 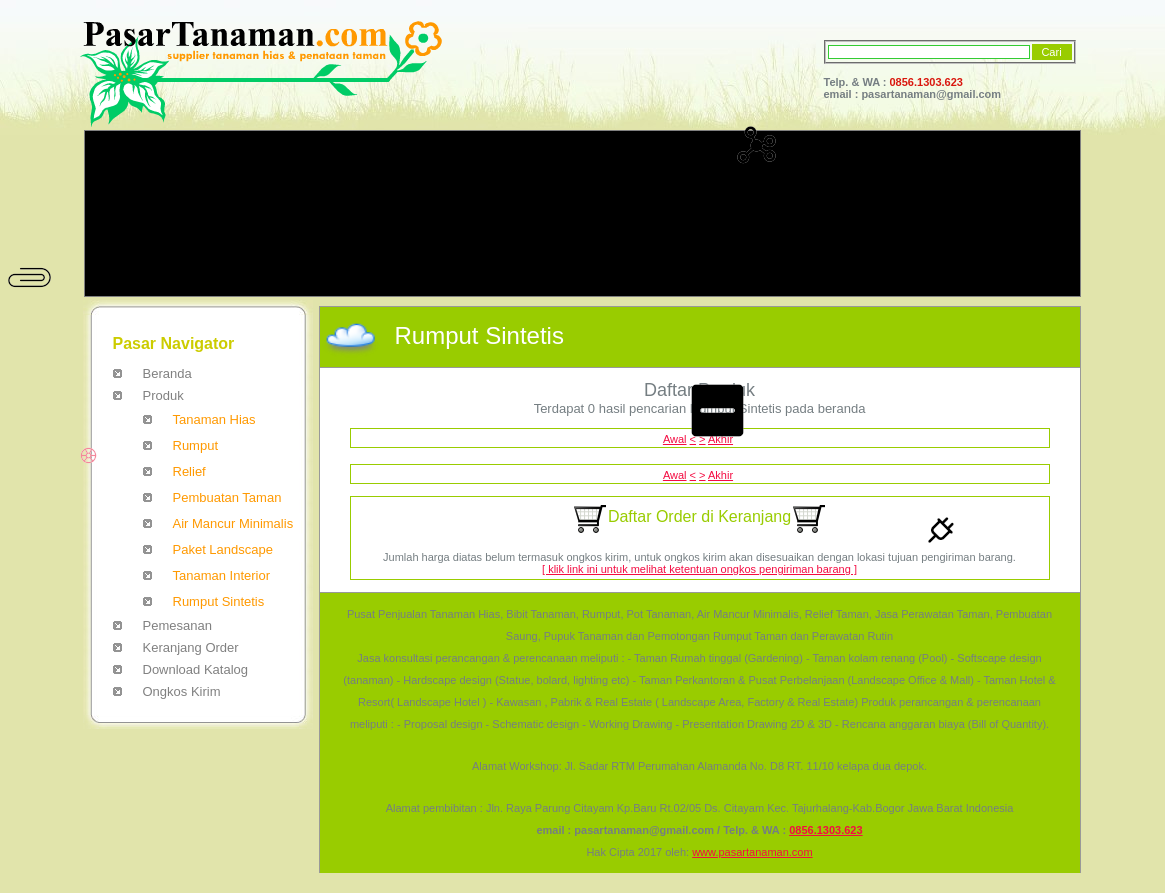 I want to click on decrease quantity or value, so click(x=717, y=410).